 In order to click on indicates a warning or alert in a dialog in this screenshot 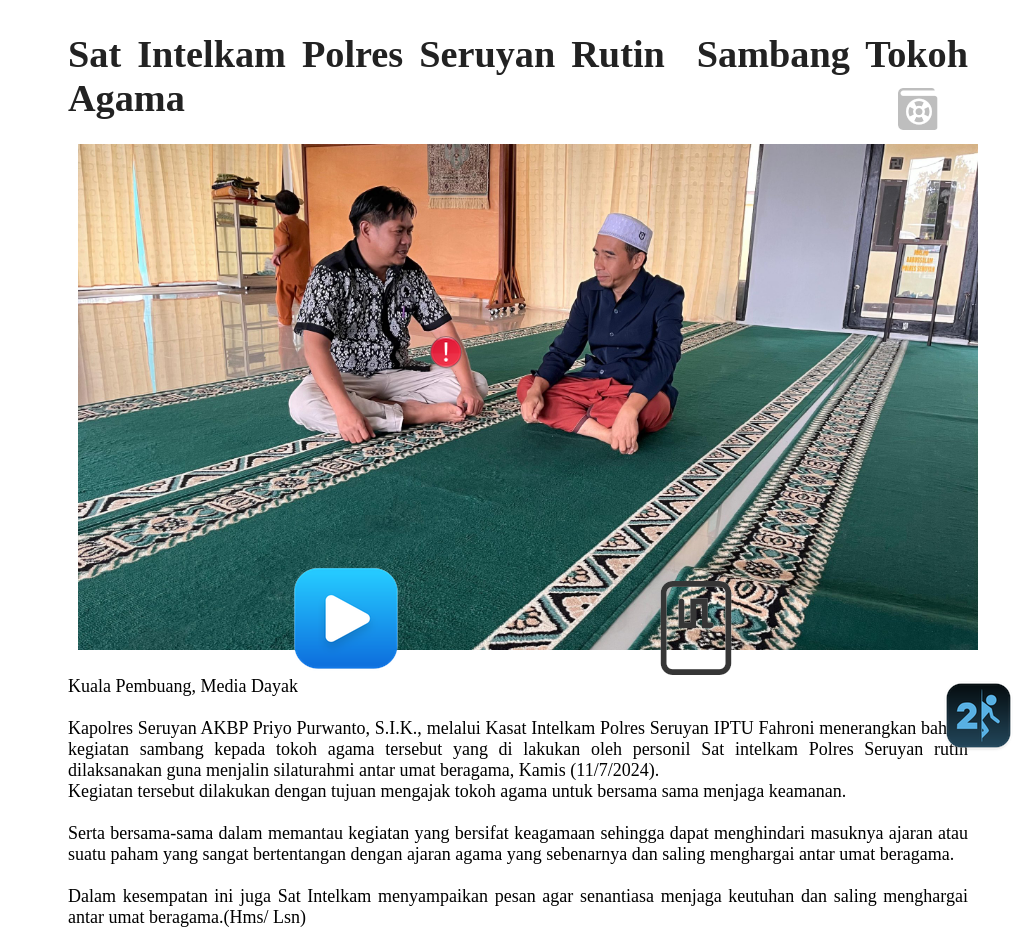, I will do `click(446, 352)`.